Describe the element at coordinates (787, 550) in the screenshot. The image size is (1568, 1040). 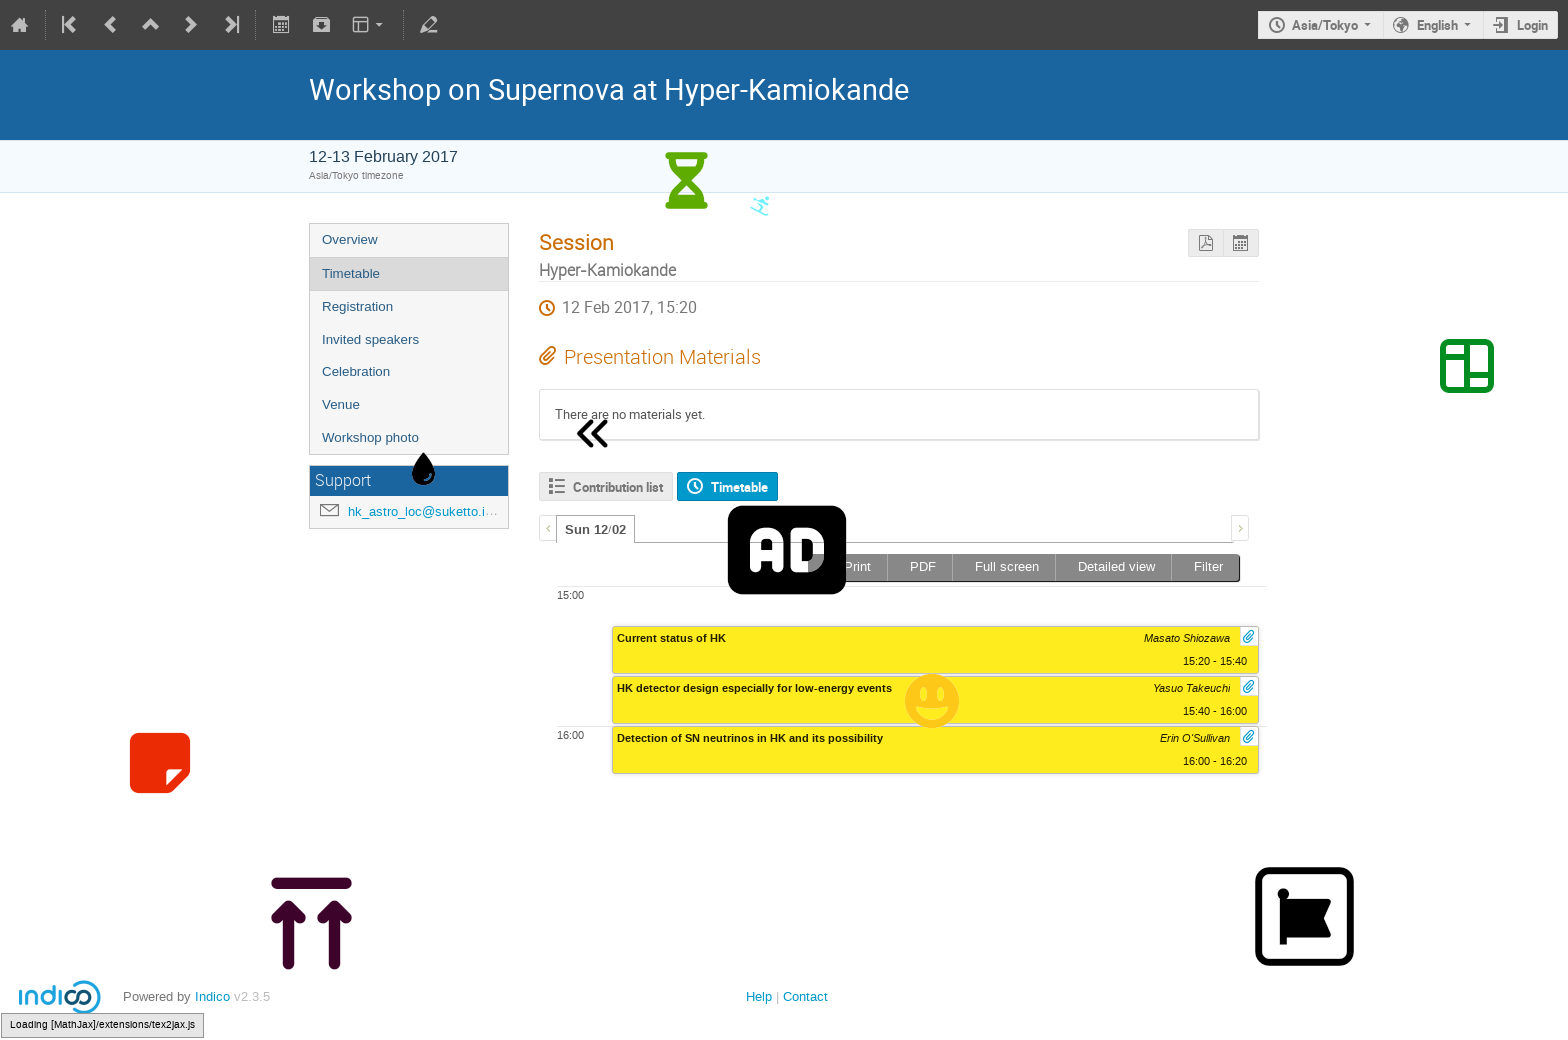
I see `enable audio description for accessibility` at that location.